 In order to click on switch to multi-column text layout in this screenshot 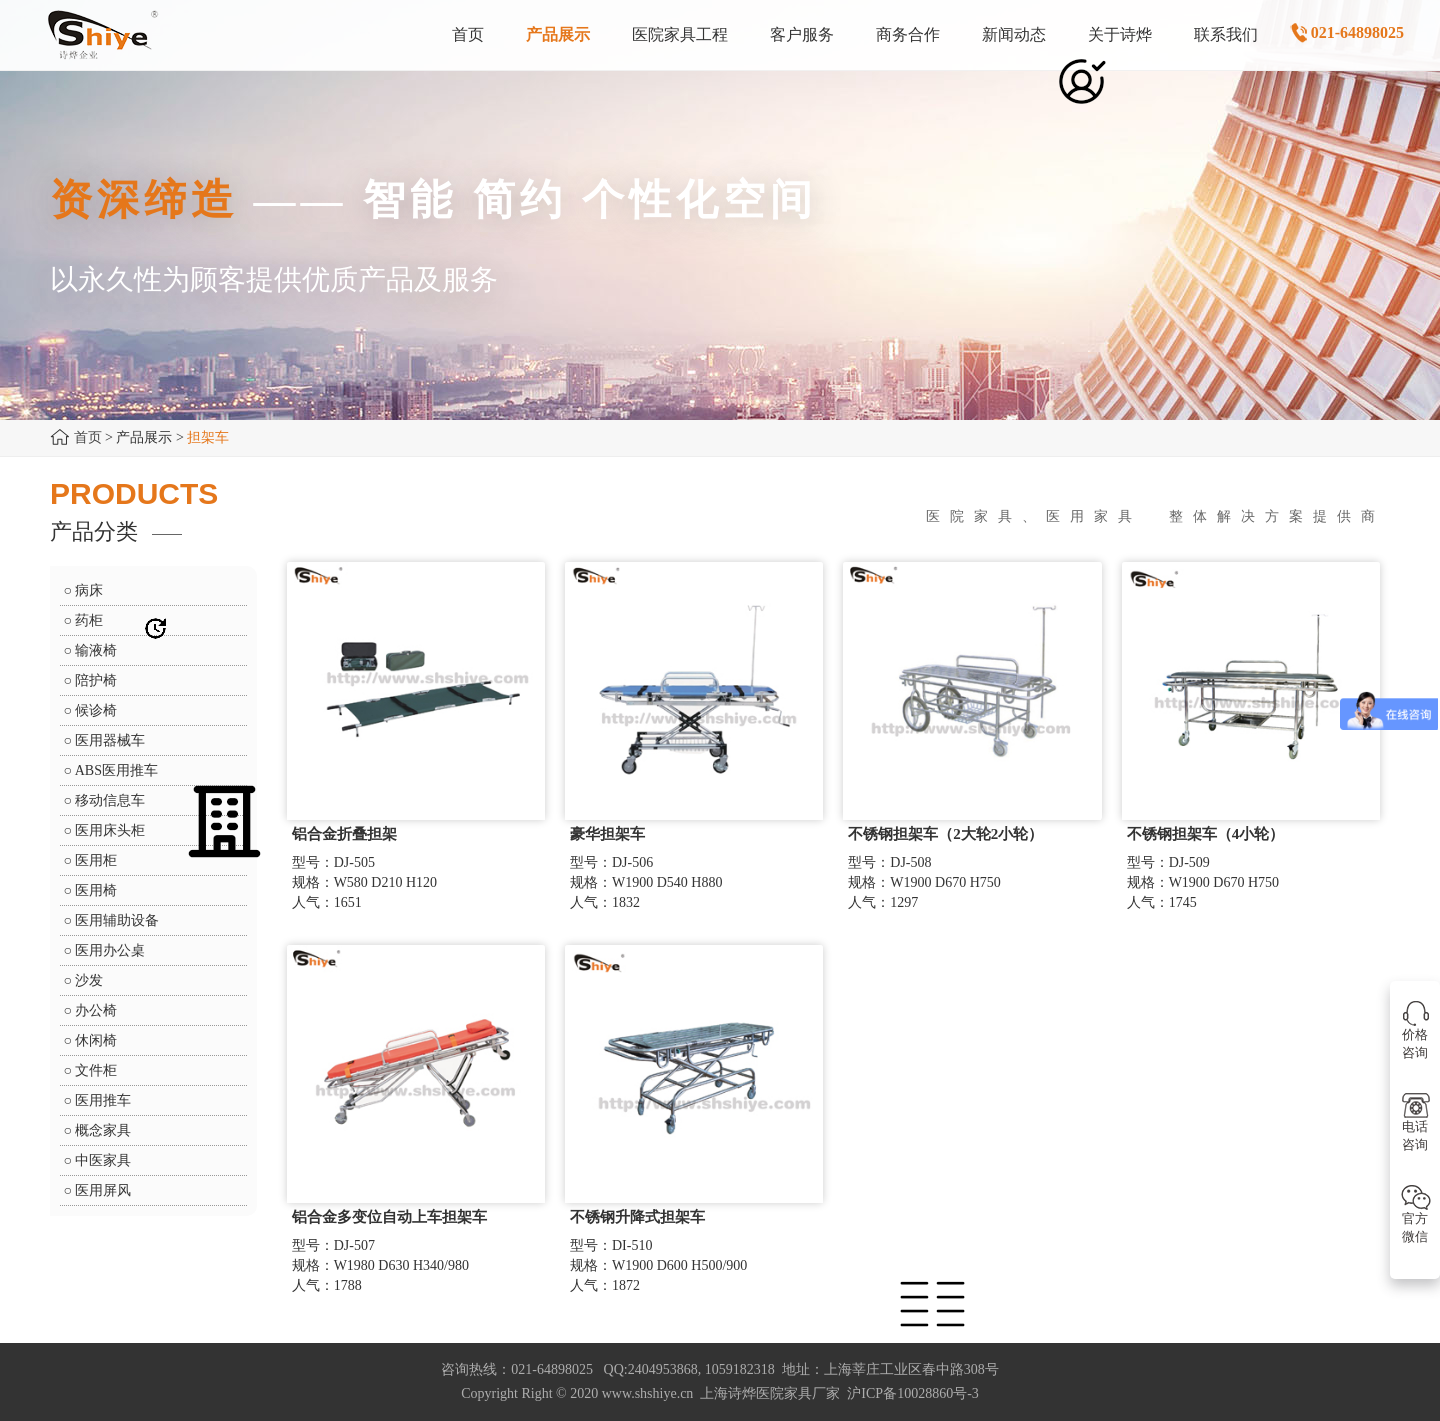, I will do `click(932, 1305)`.